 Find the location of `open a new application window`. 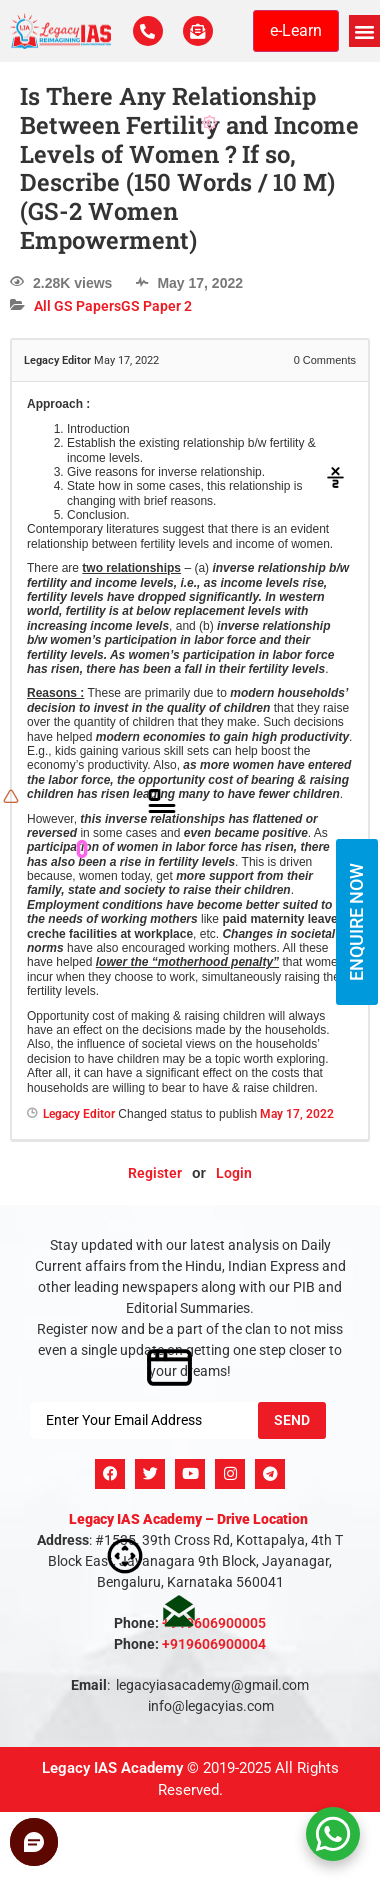

open a new application window is located at coordinates (169, 1367).